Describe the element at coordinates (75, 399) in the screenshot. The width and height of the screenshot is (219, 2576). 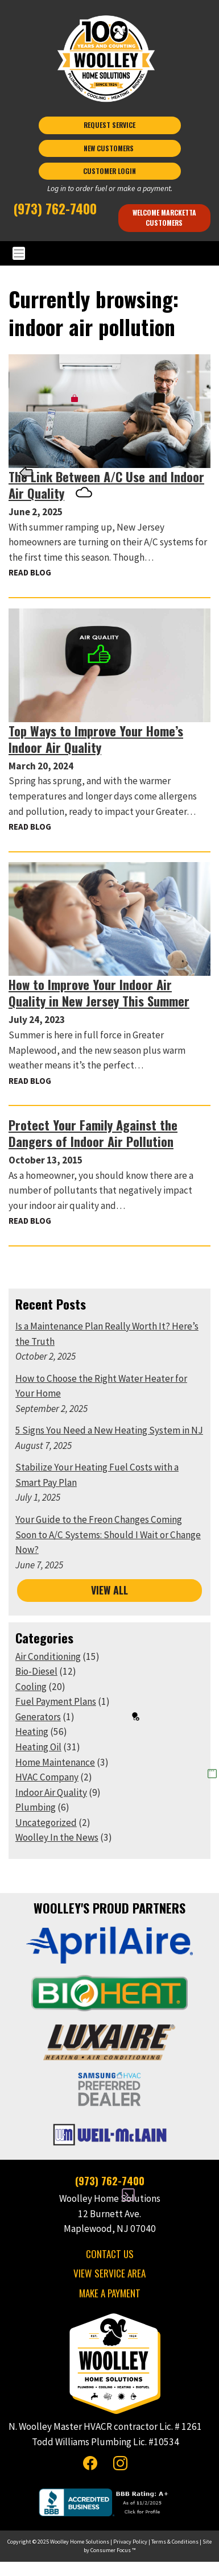
I see `locked or secured content` at that location.